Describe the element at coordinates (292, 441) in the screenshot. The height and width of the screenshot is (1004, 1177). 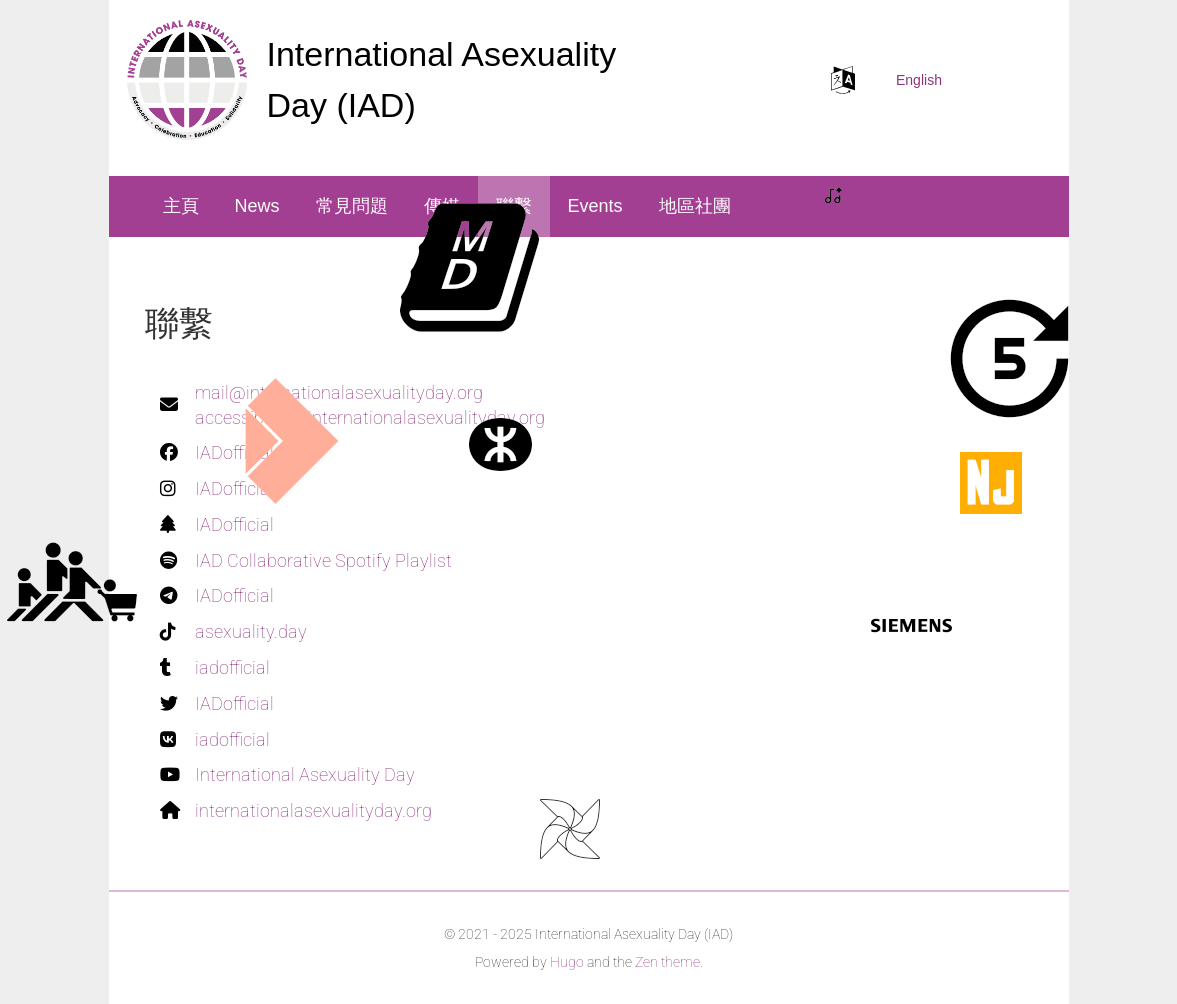
I see `open collabora online document editor` at that location.